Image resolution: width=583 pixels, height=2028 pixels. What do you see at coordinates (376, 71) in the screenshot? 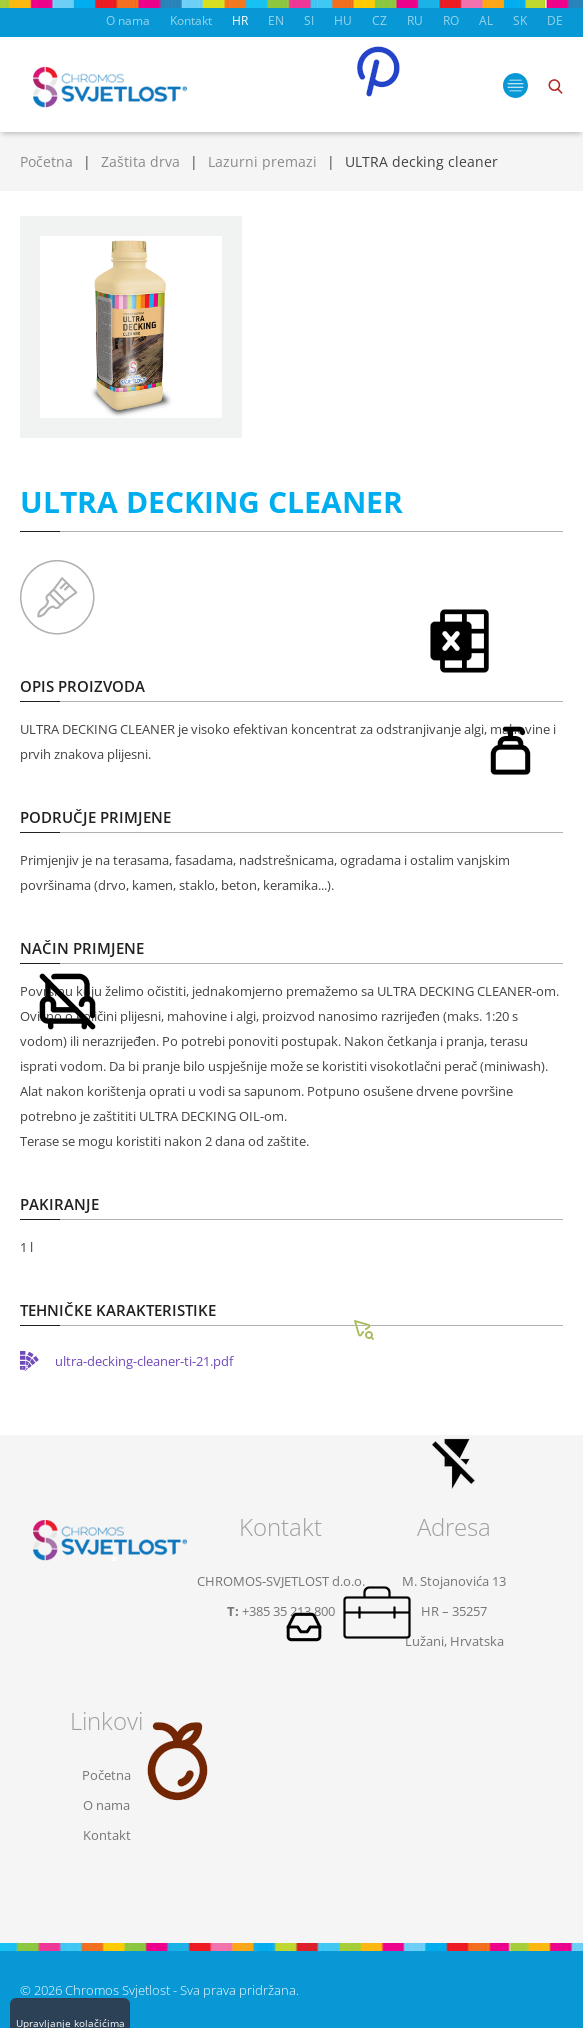
I see `open Pinterest app` at bounding box center [376, 71].